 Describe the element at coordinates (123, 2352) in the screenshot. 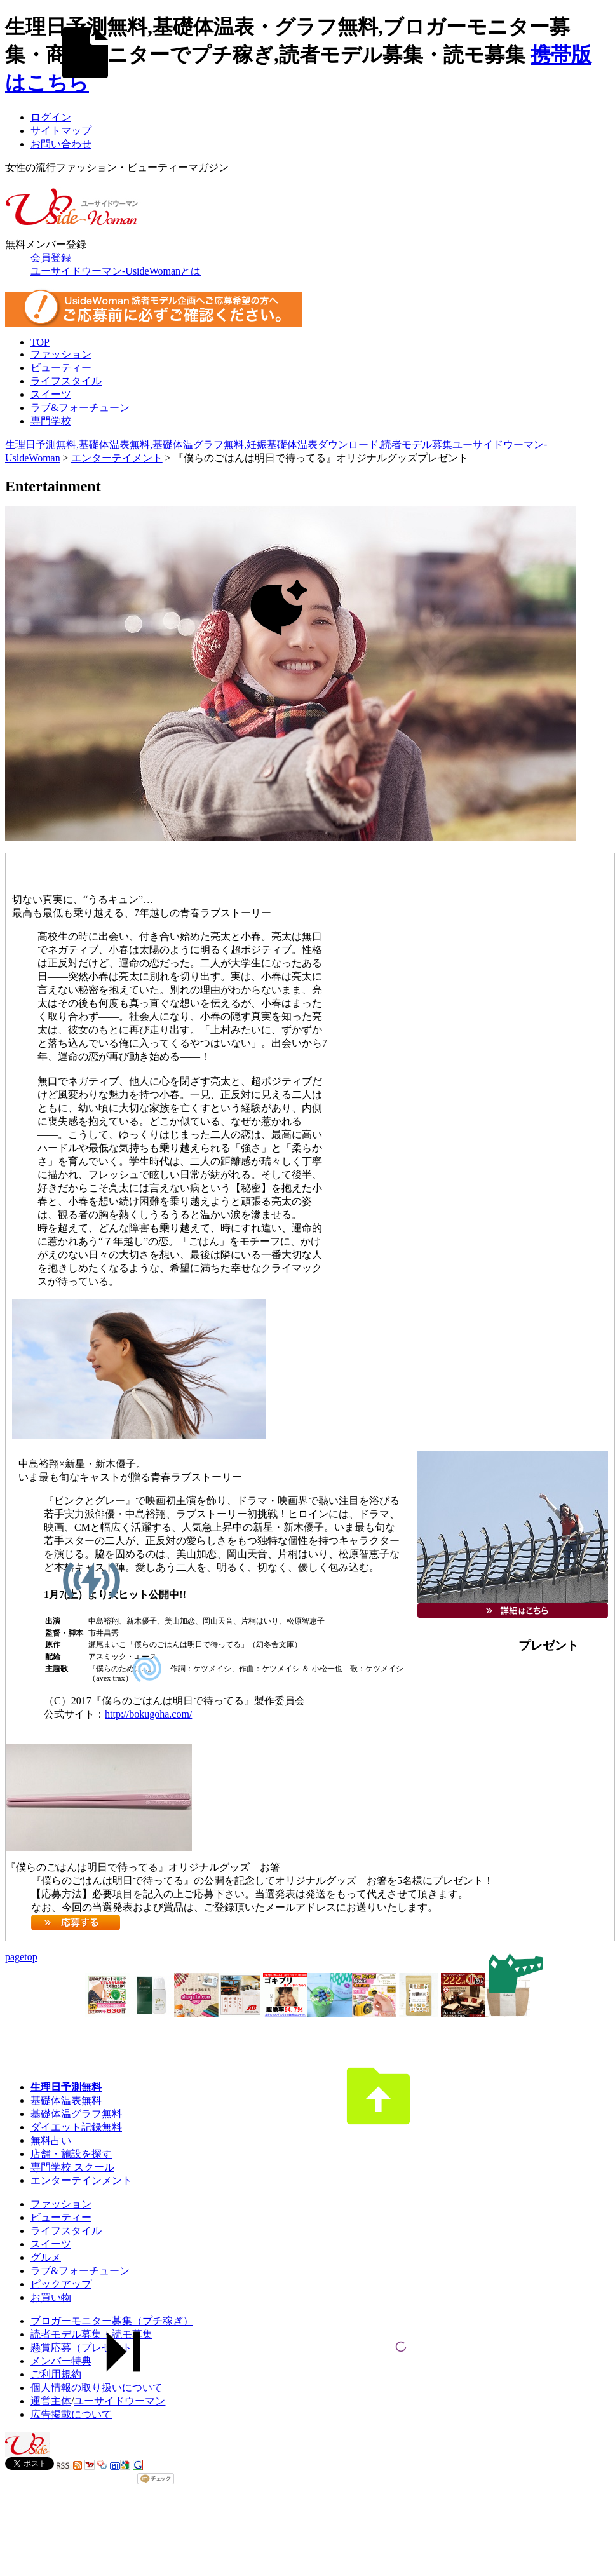

I see `skip to the next track or item` at that location.